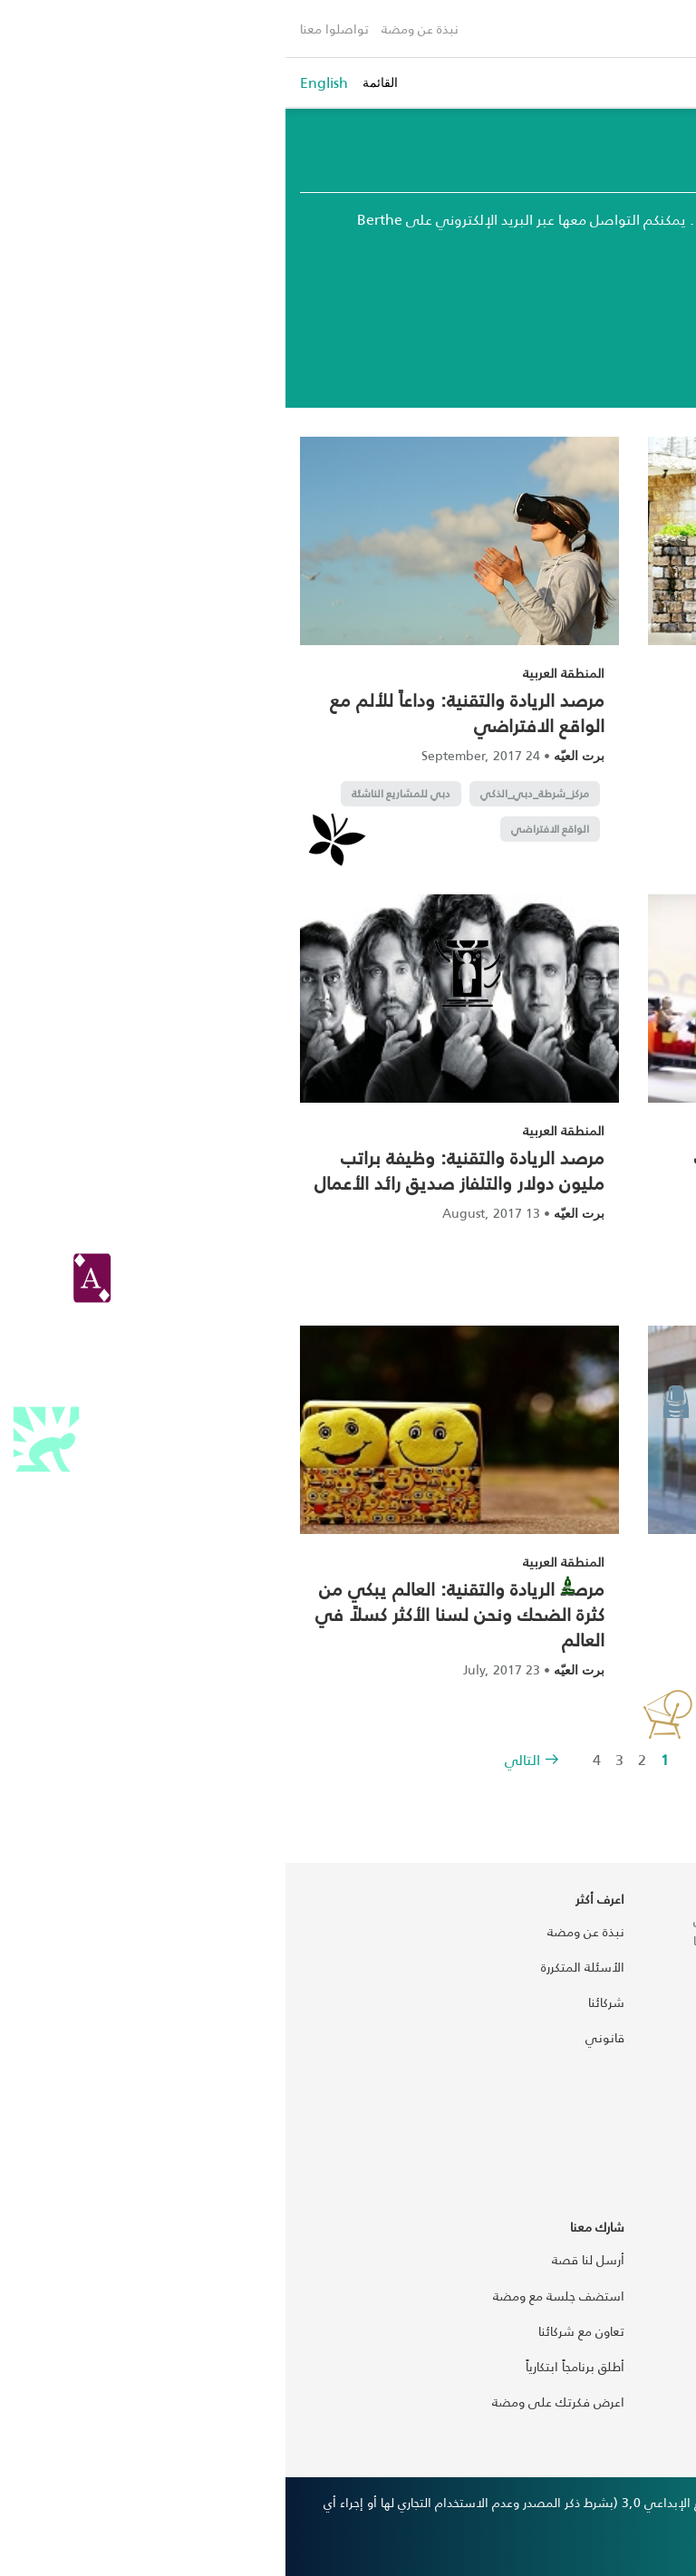 This screenshot has height=2576, width=696. Describe the element at coordinates (467, 973) in the screenshot. I see `enter cryogenic sleep or stasis mode` at that location.